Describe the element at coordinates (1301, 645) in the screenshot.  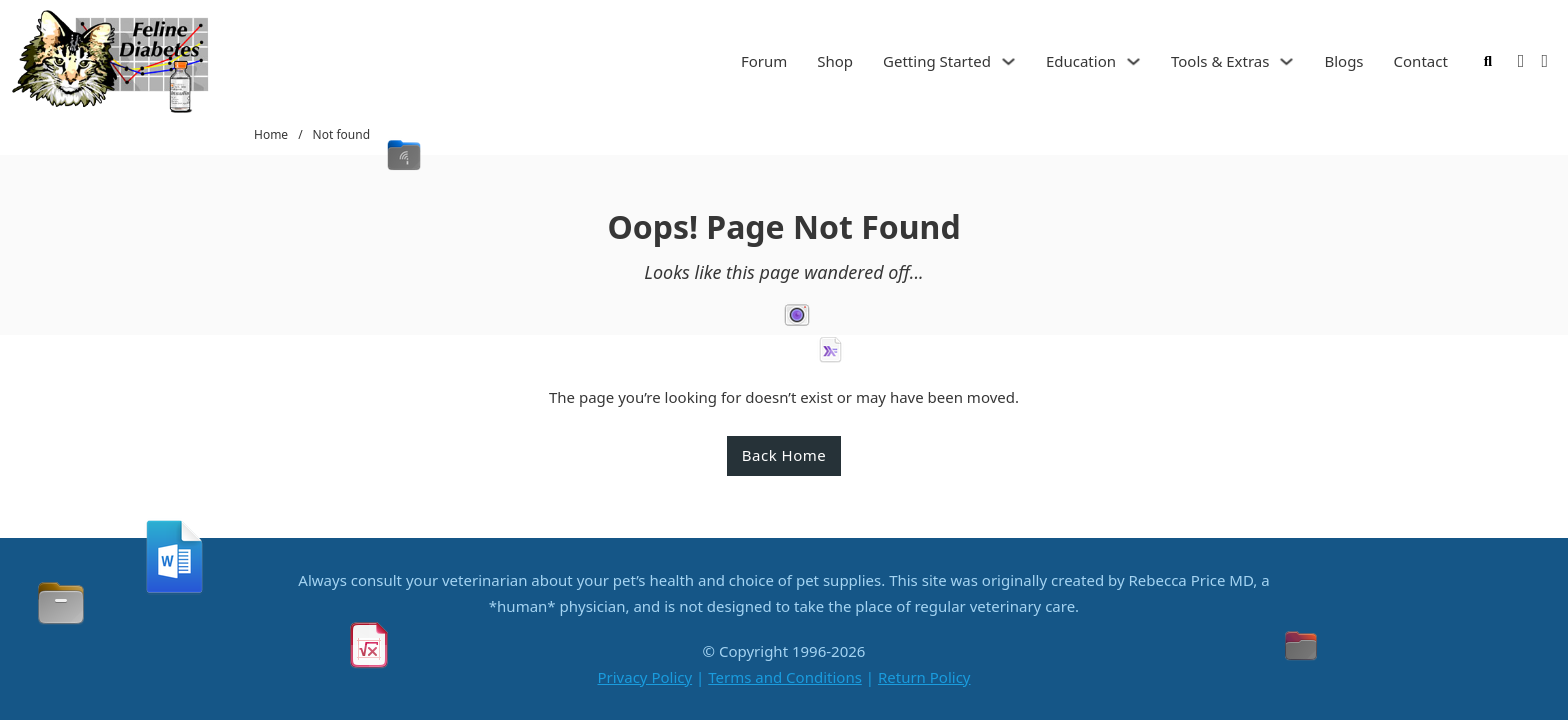
I see `indicates an open or expanded folder` at that location.